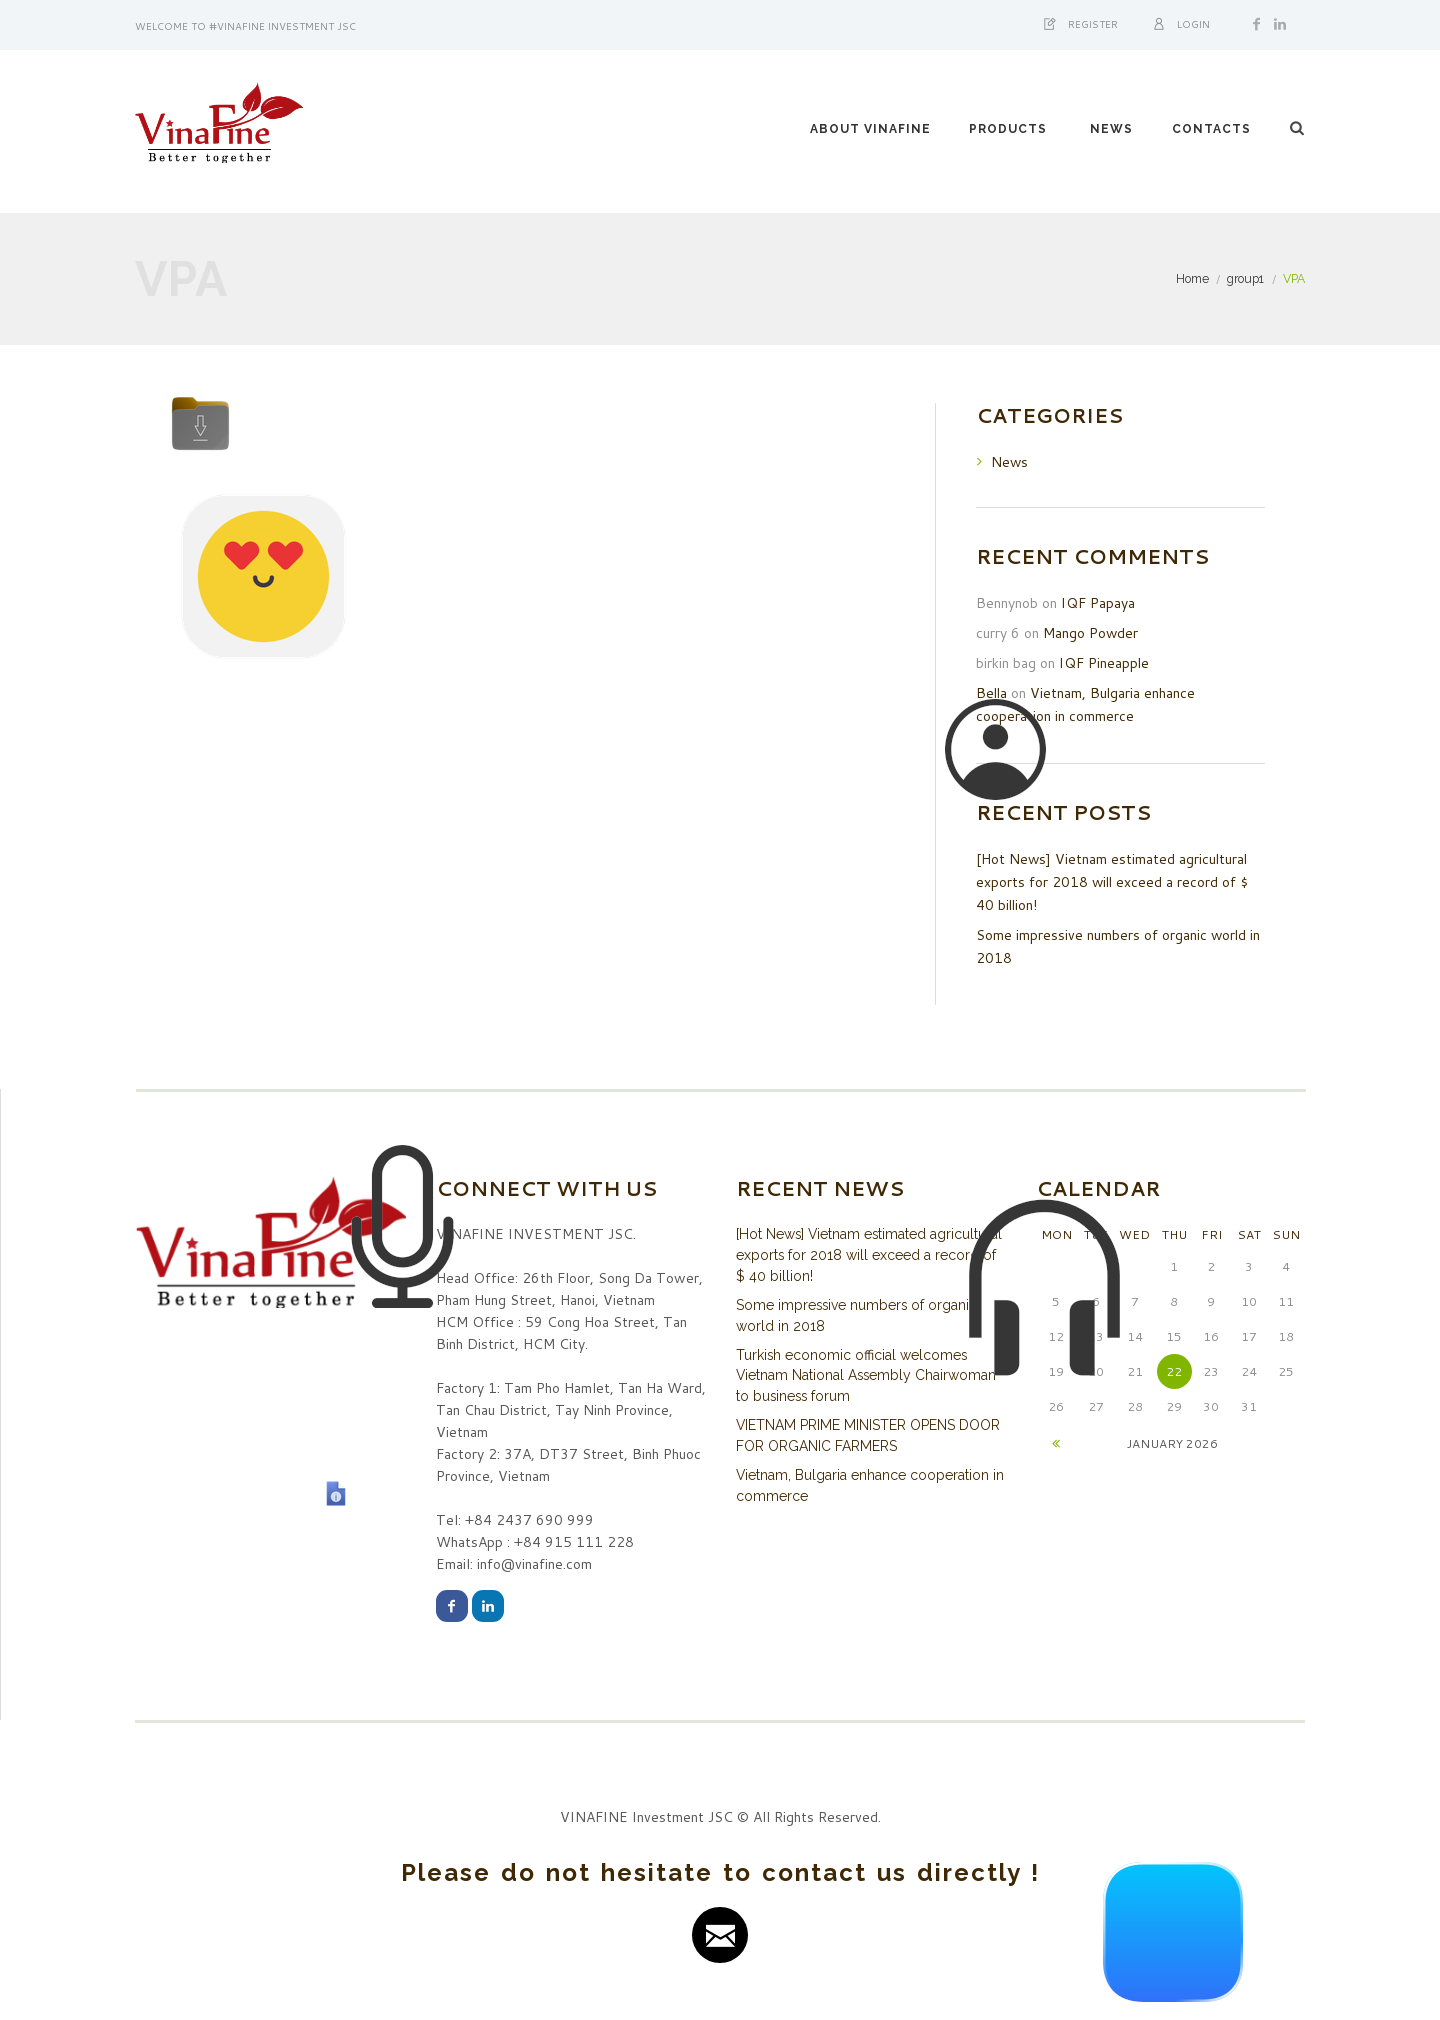  Describe the element at coordinates (1173, 1932) in the screenshot. I see `blank app icon template for customization` at that location.